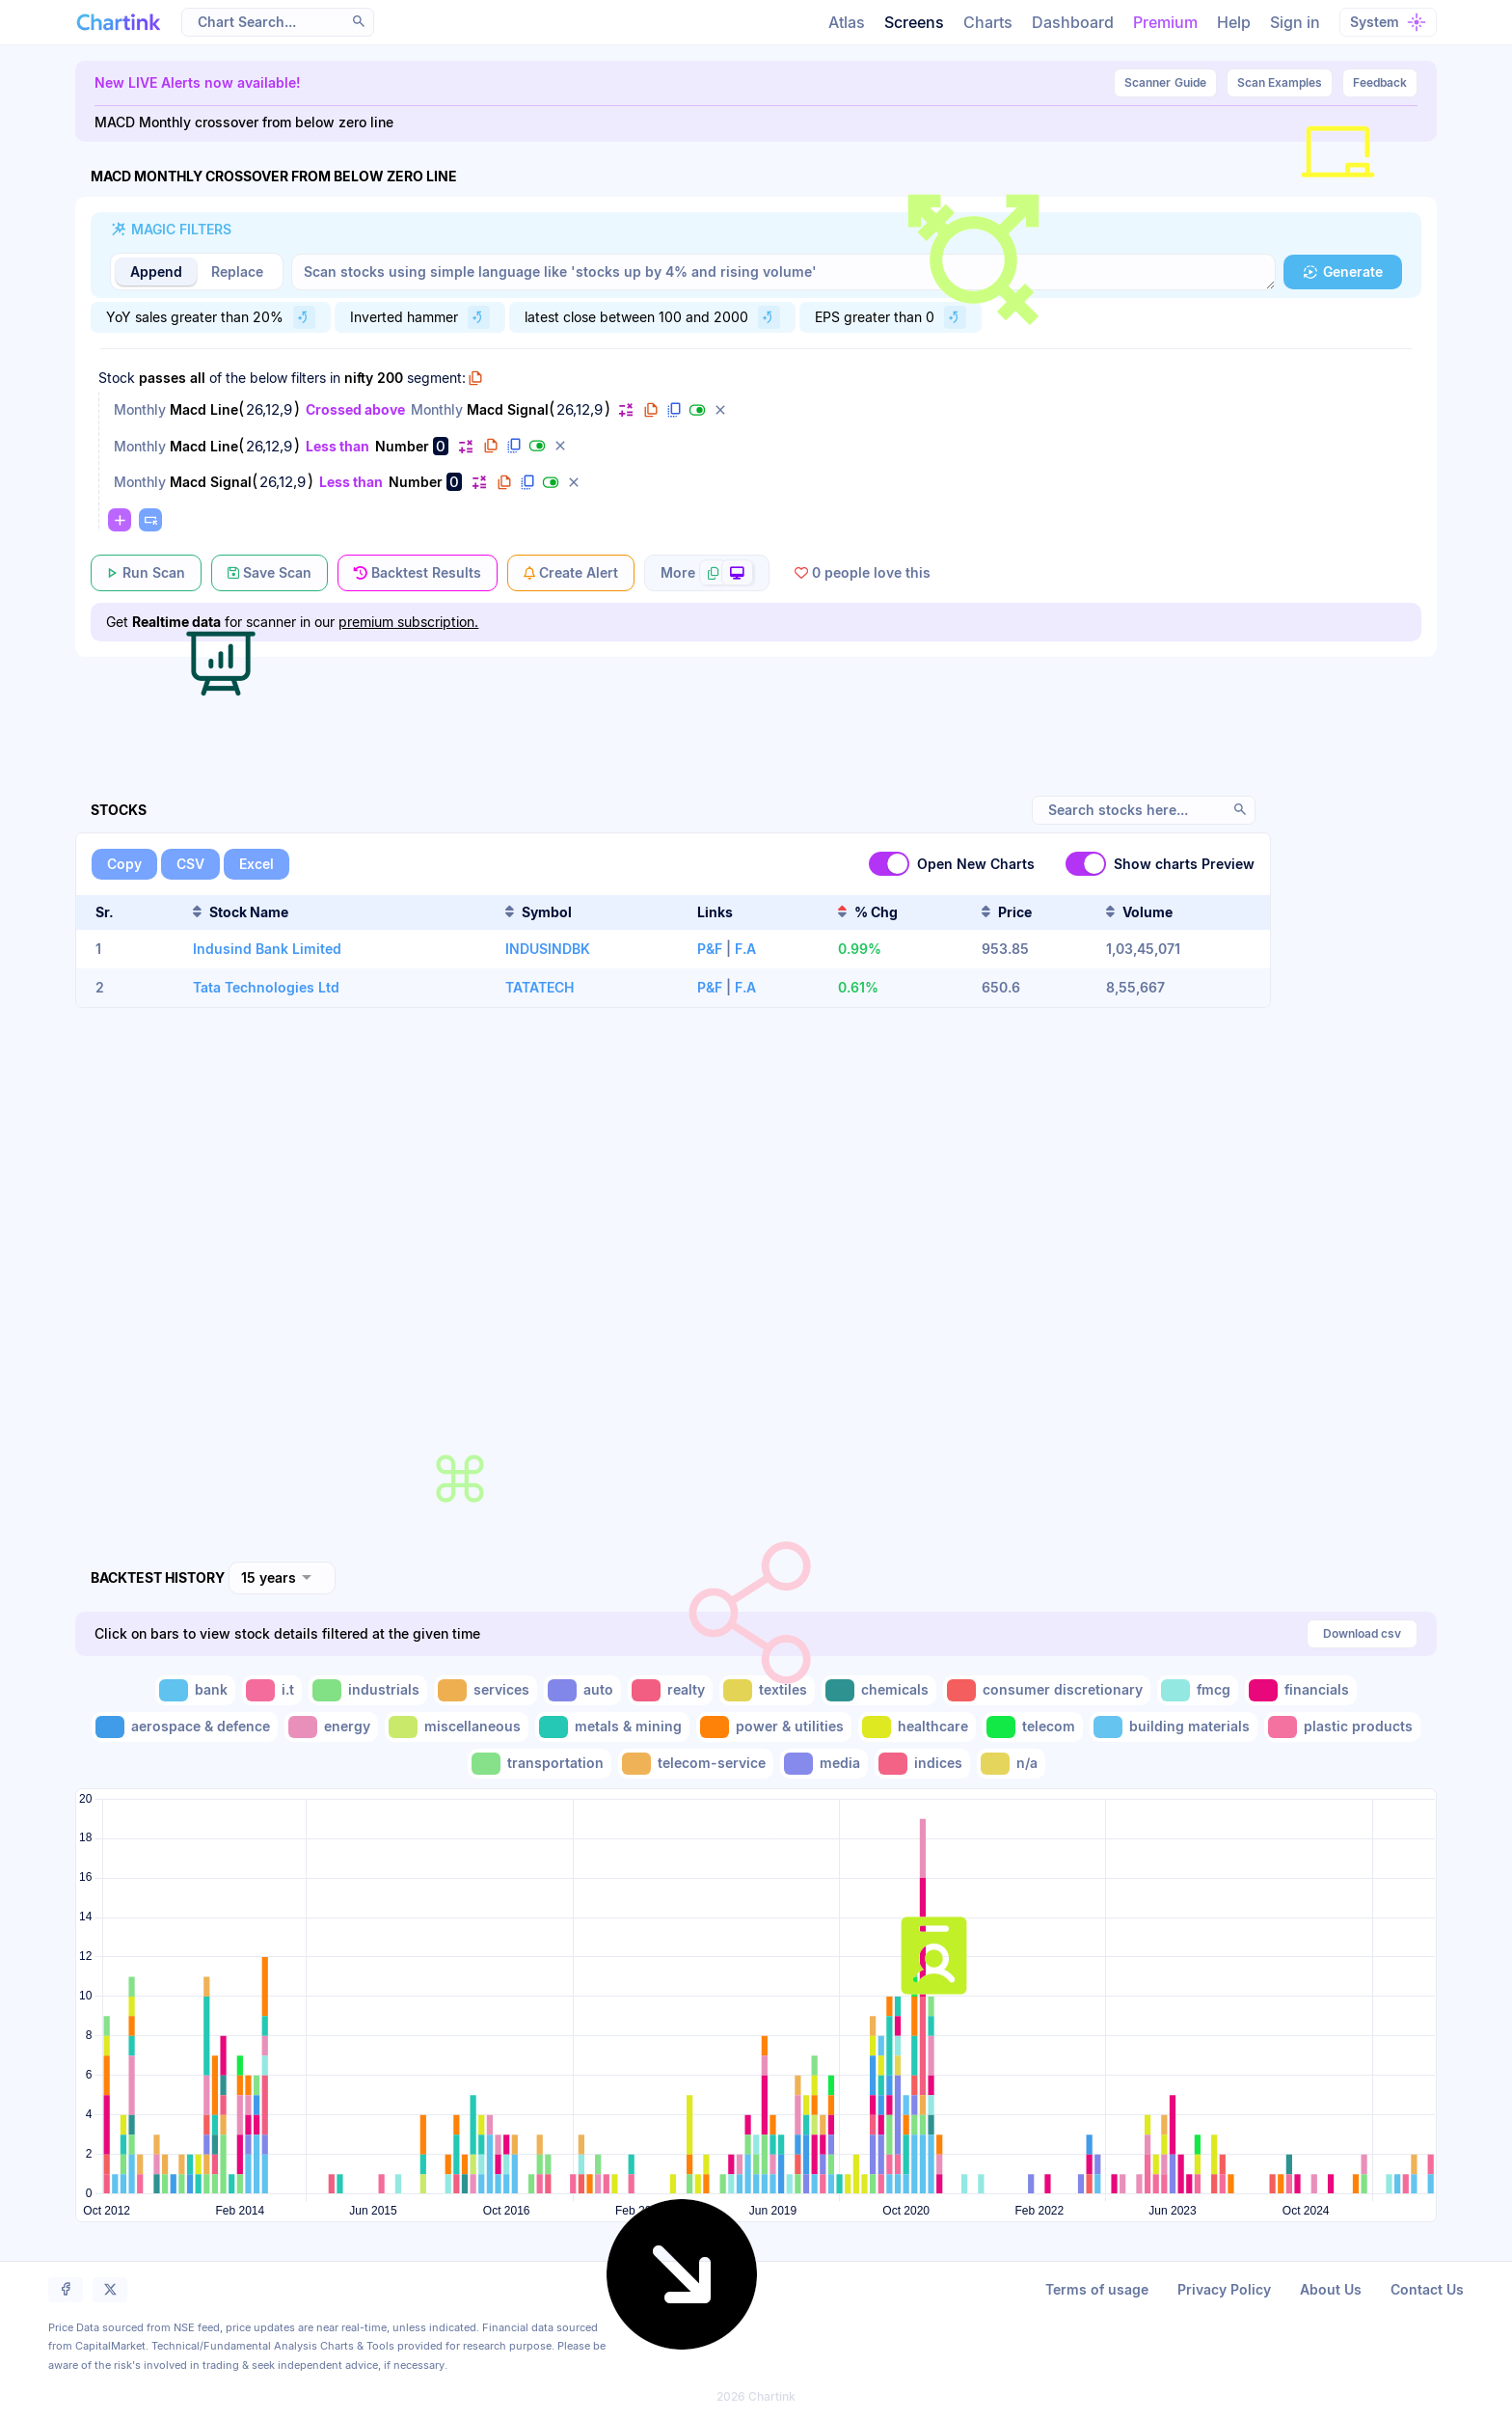  What do you see at coordinates (755, 1613) in the screenshot?
I see `share content with others` at bounding box center [755, 1613].